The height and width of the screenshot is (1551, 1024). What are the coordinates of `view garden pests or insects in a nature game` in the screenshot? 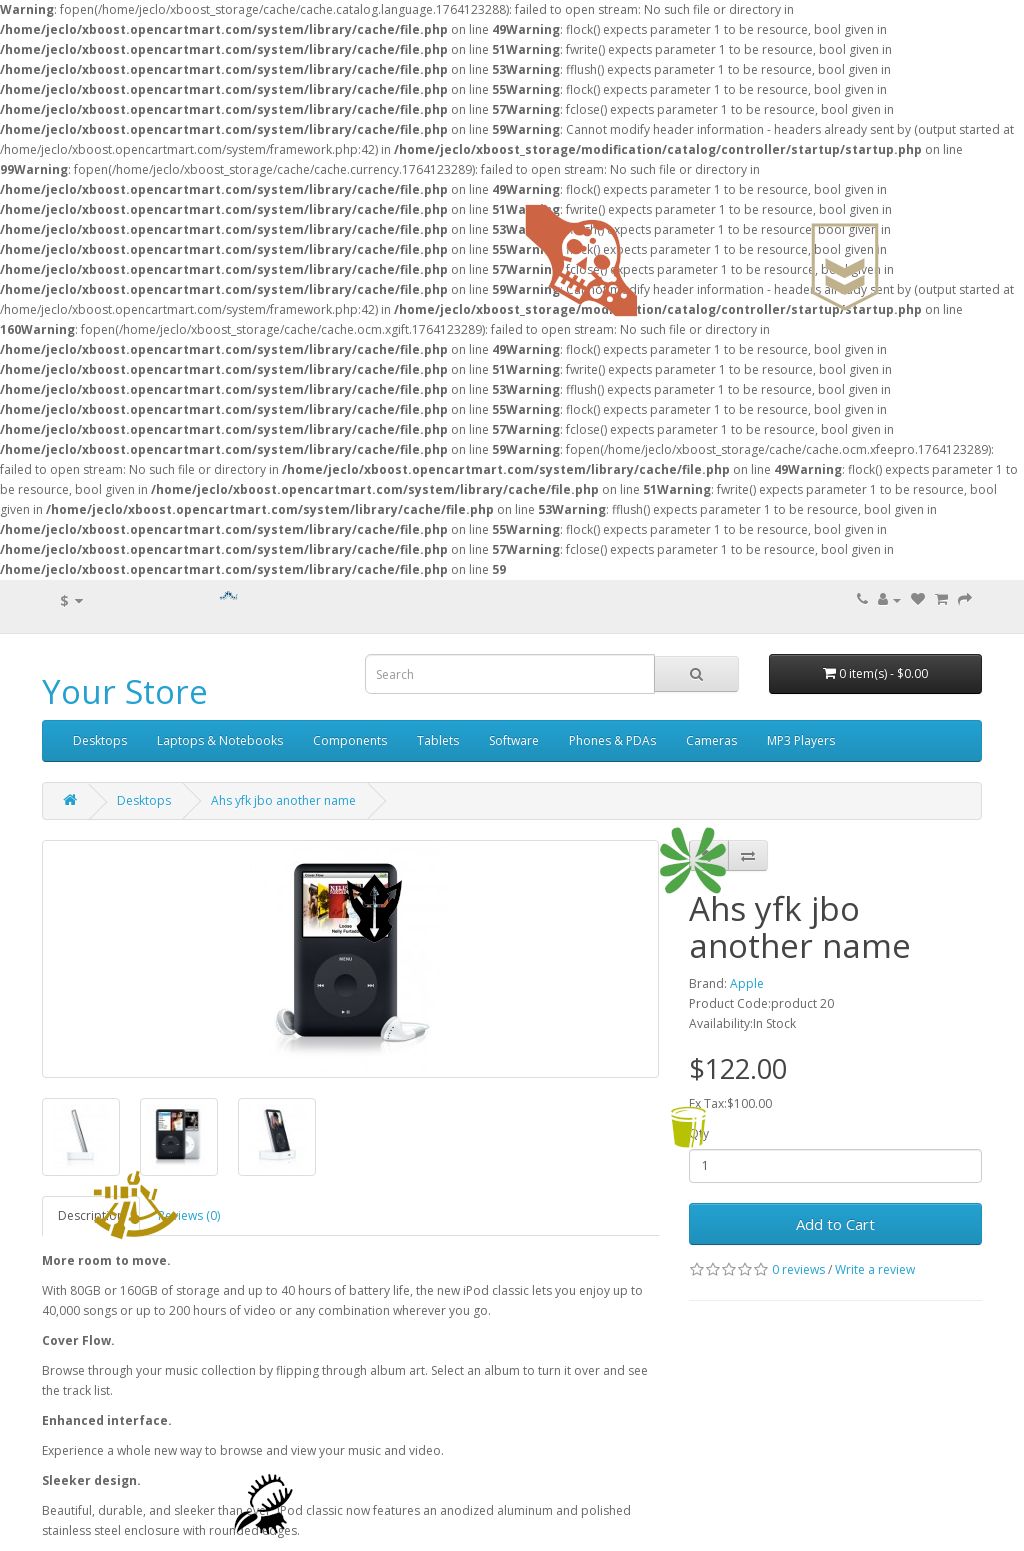 It's located at (228, 595).